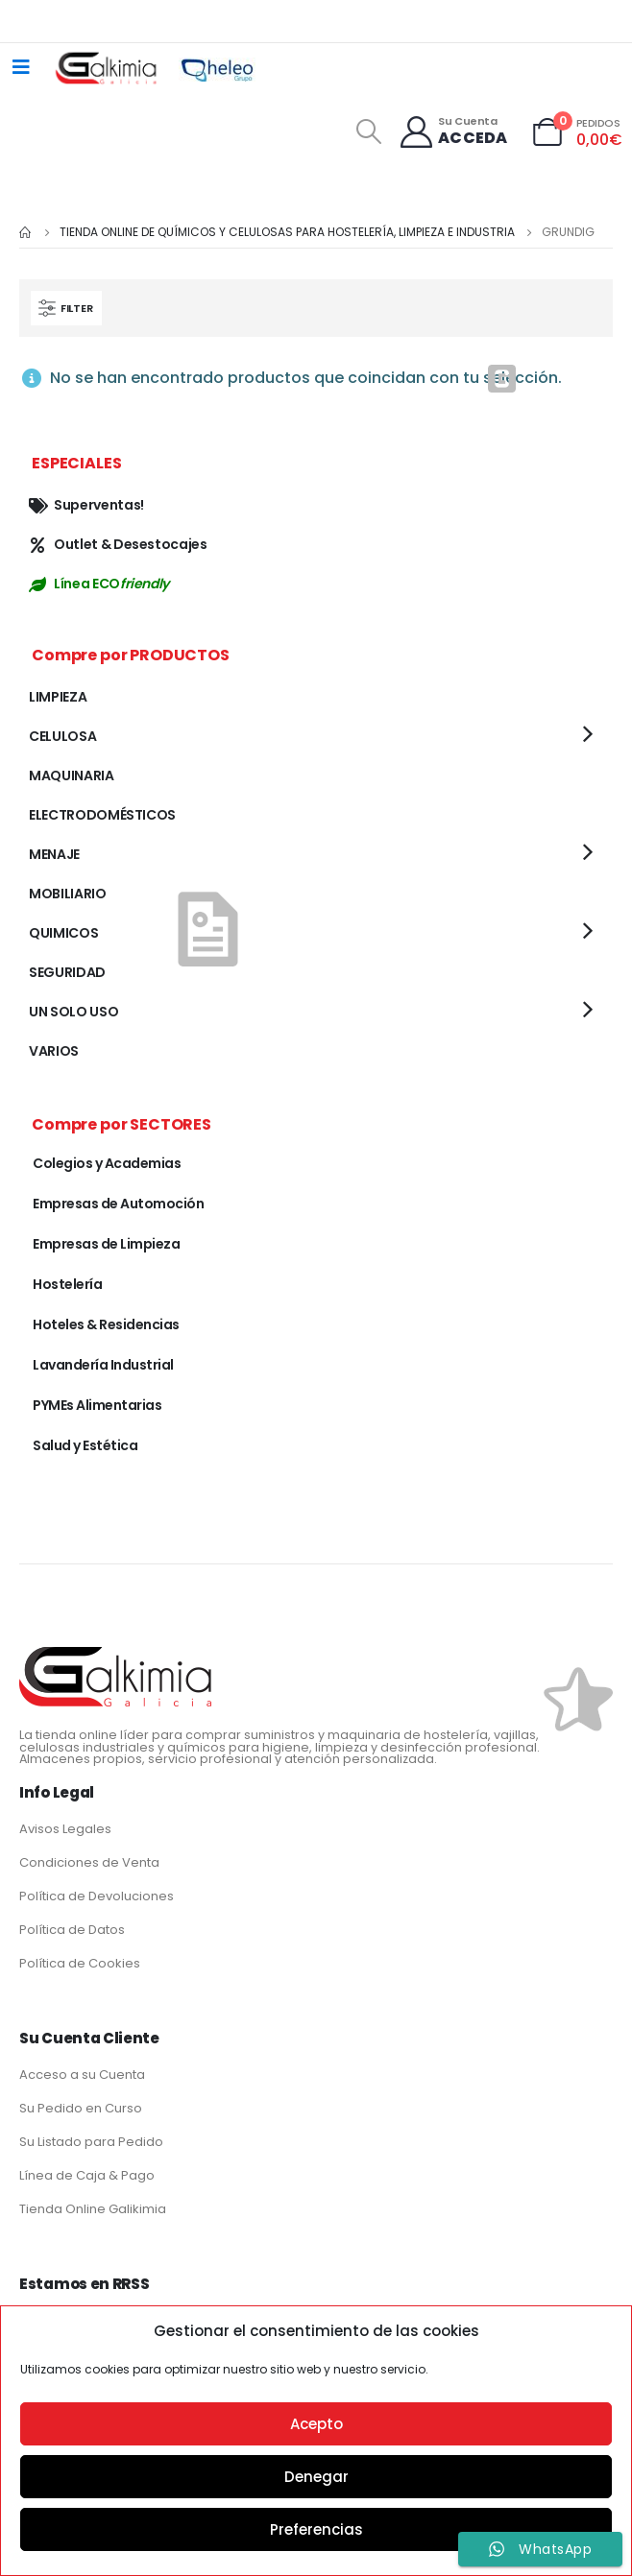 This screenshot has width=632, height=2576. What do you see at coordinates (501, 378) in the screenshot?
I see `indicates GPRS mobile data connection` at bounding box center [501, 378].